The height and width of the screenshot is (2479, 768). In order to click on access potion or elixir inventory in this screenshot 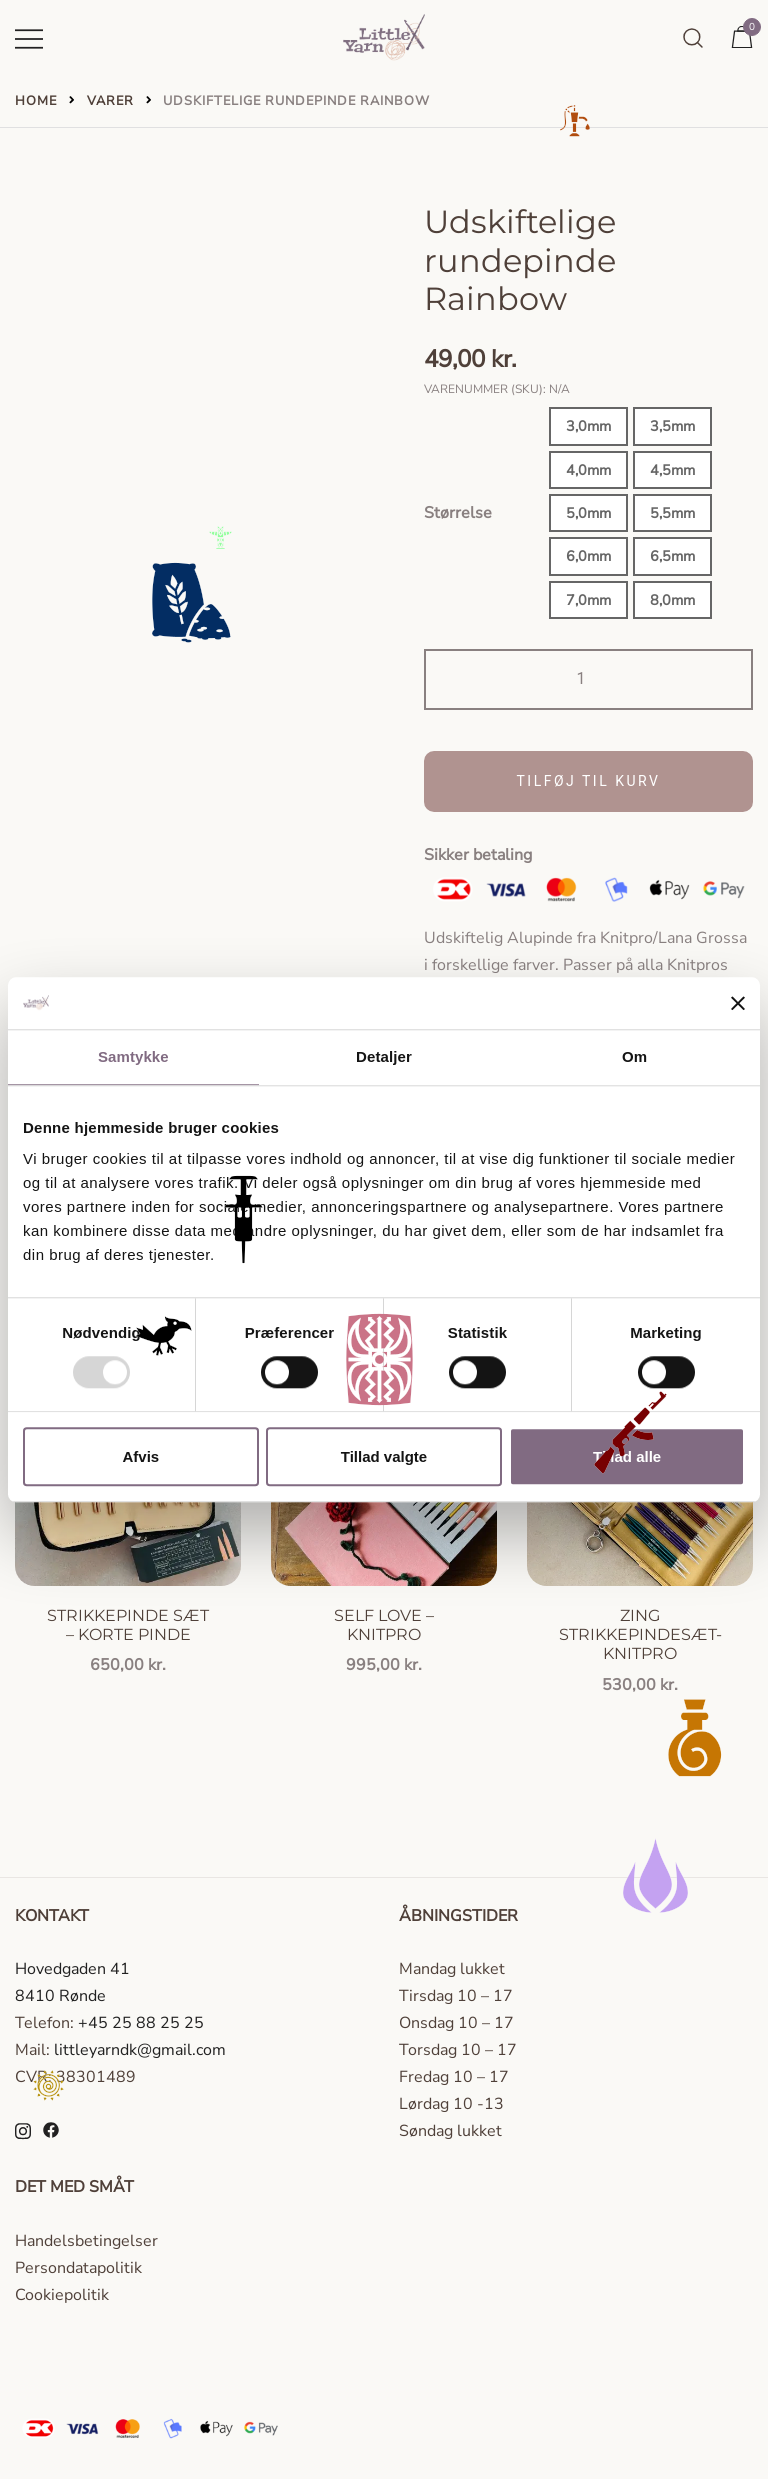, I will do `click(694, 1737)`.